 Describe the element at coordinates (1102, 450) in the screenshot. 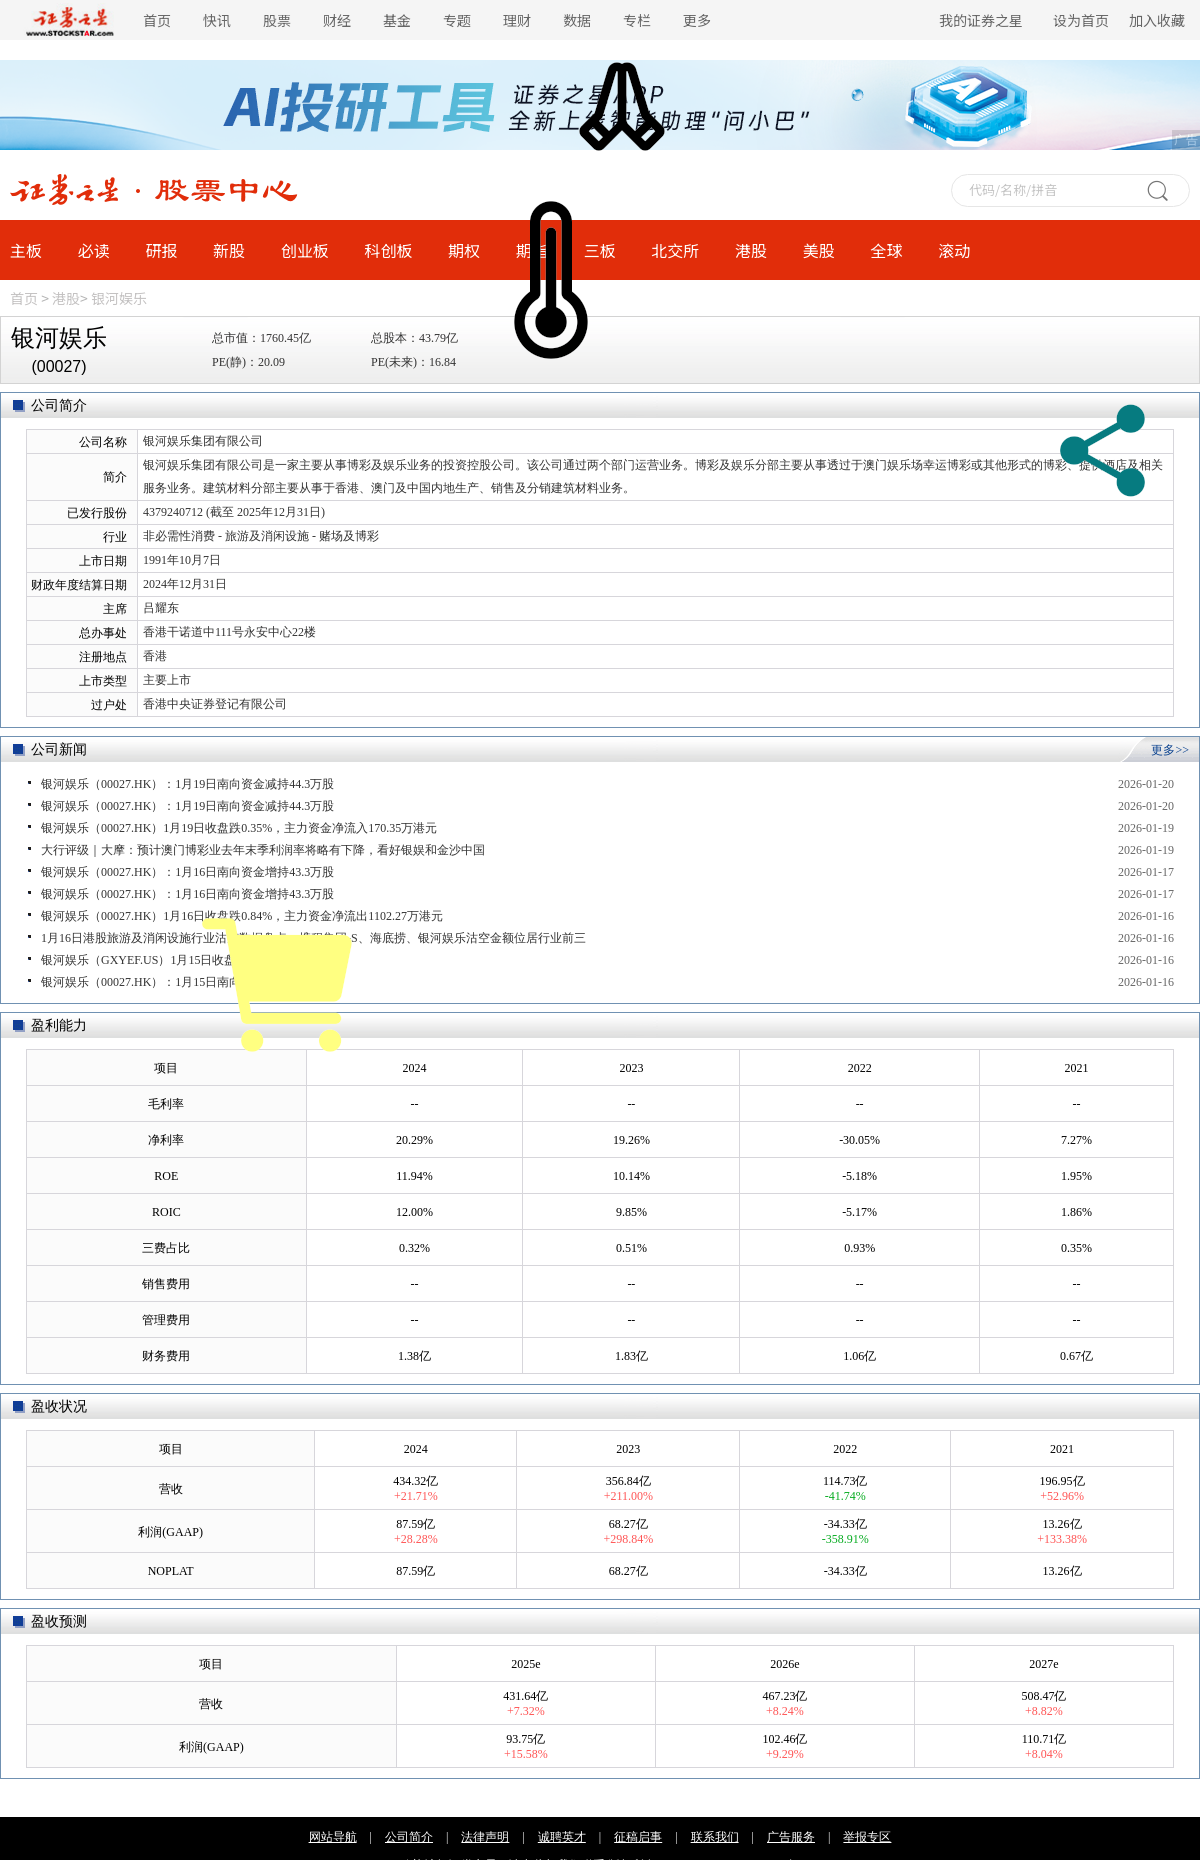

I see `share content to social media` at that location.